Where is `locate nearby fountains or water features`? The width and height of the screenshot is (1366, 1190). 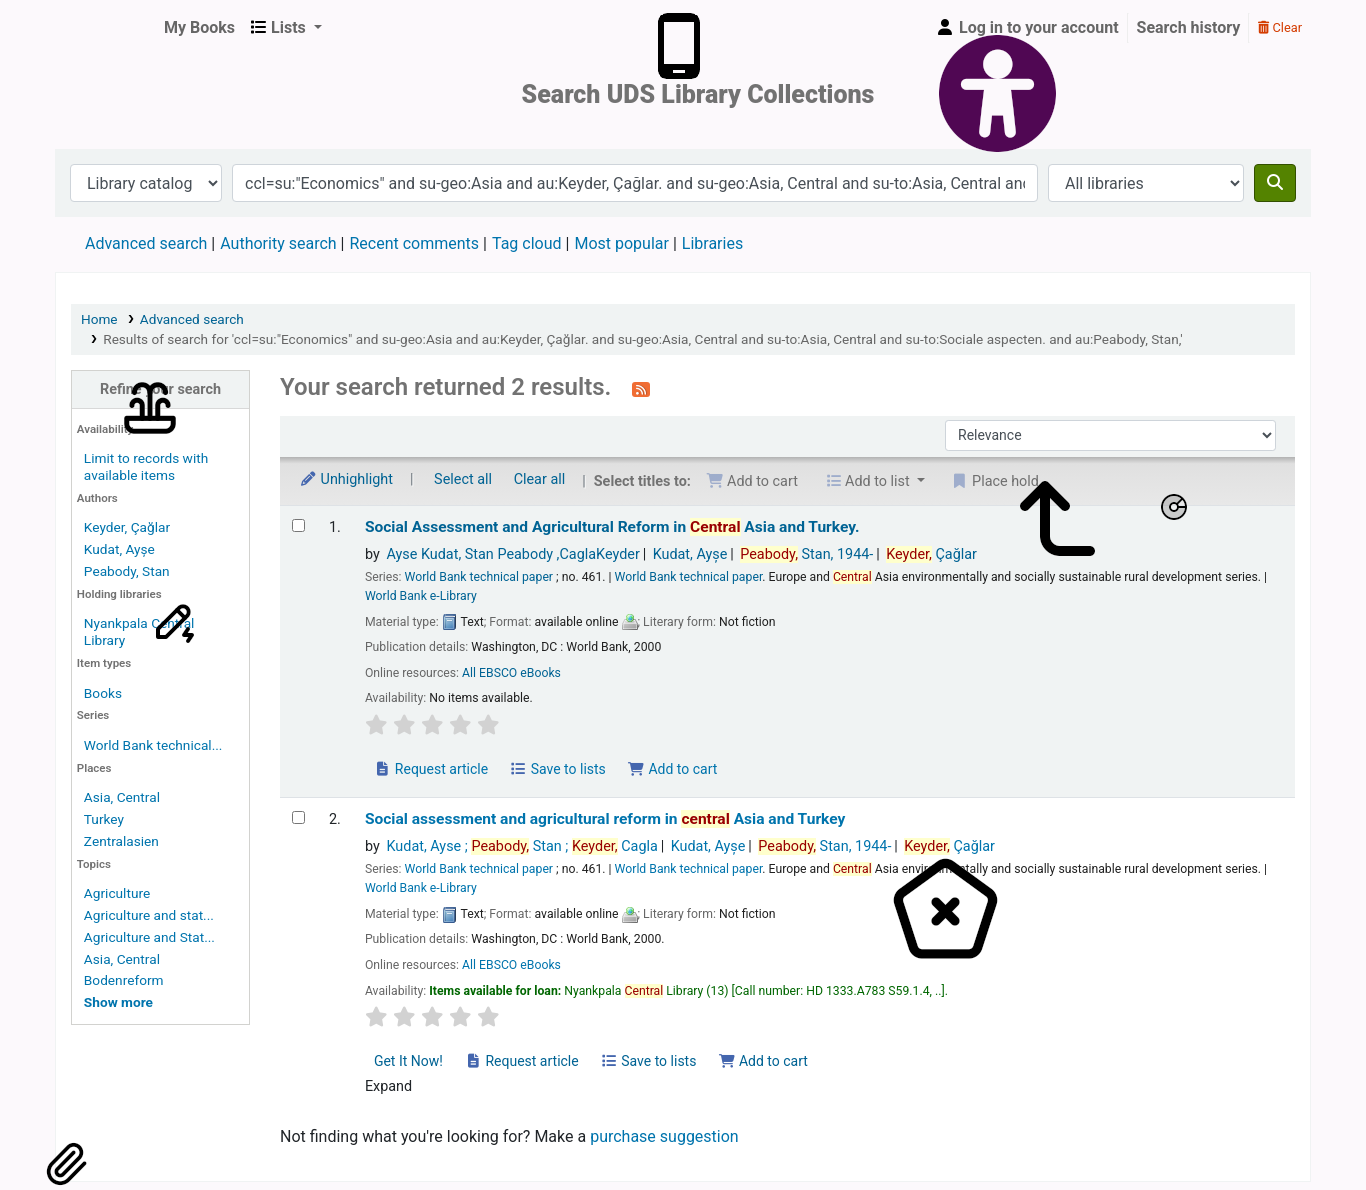
locate nearby fountains or water features is located at coordinates (150, 408).